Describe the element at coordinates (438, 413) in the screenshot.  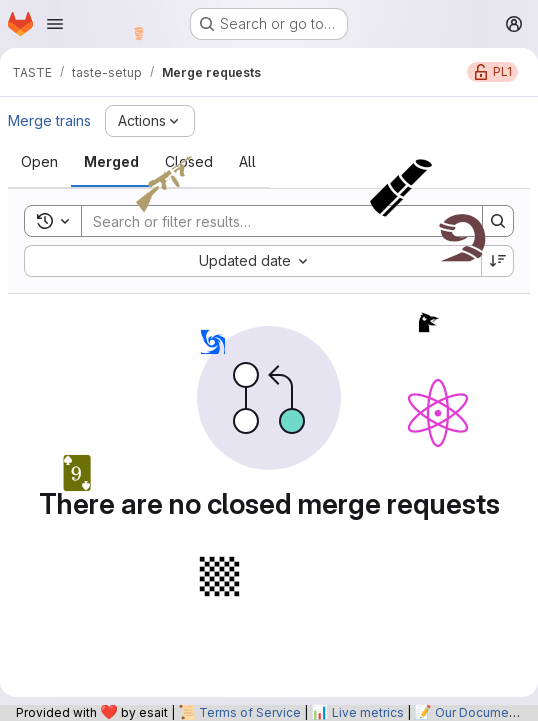
I see `access science or physics-related content` at that location.